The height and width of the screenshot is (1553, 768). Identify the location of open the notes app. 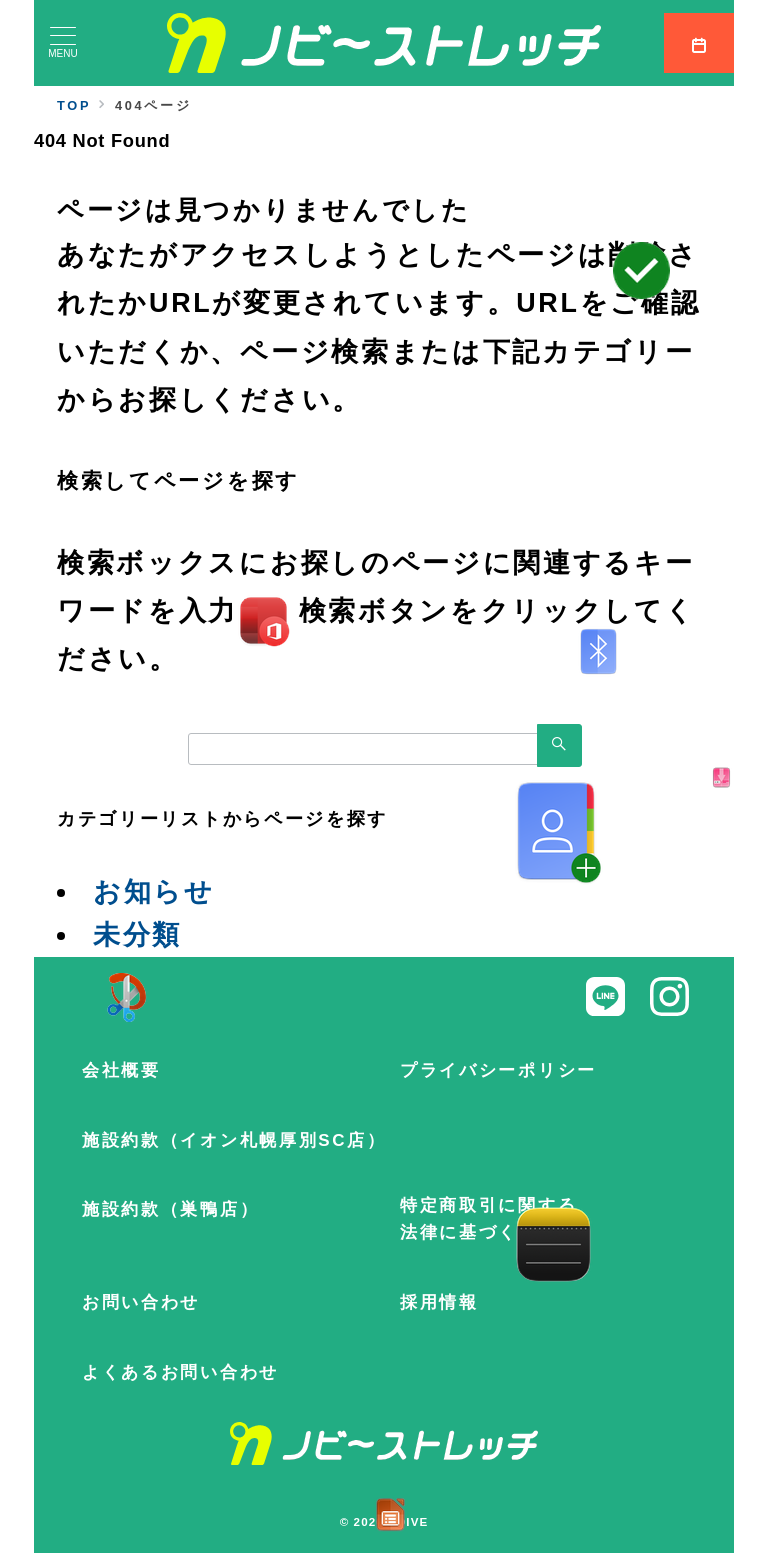
(553, 1244).